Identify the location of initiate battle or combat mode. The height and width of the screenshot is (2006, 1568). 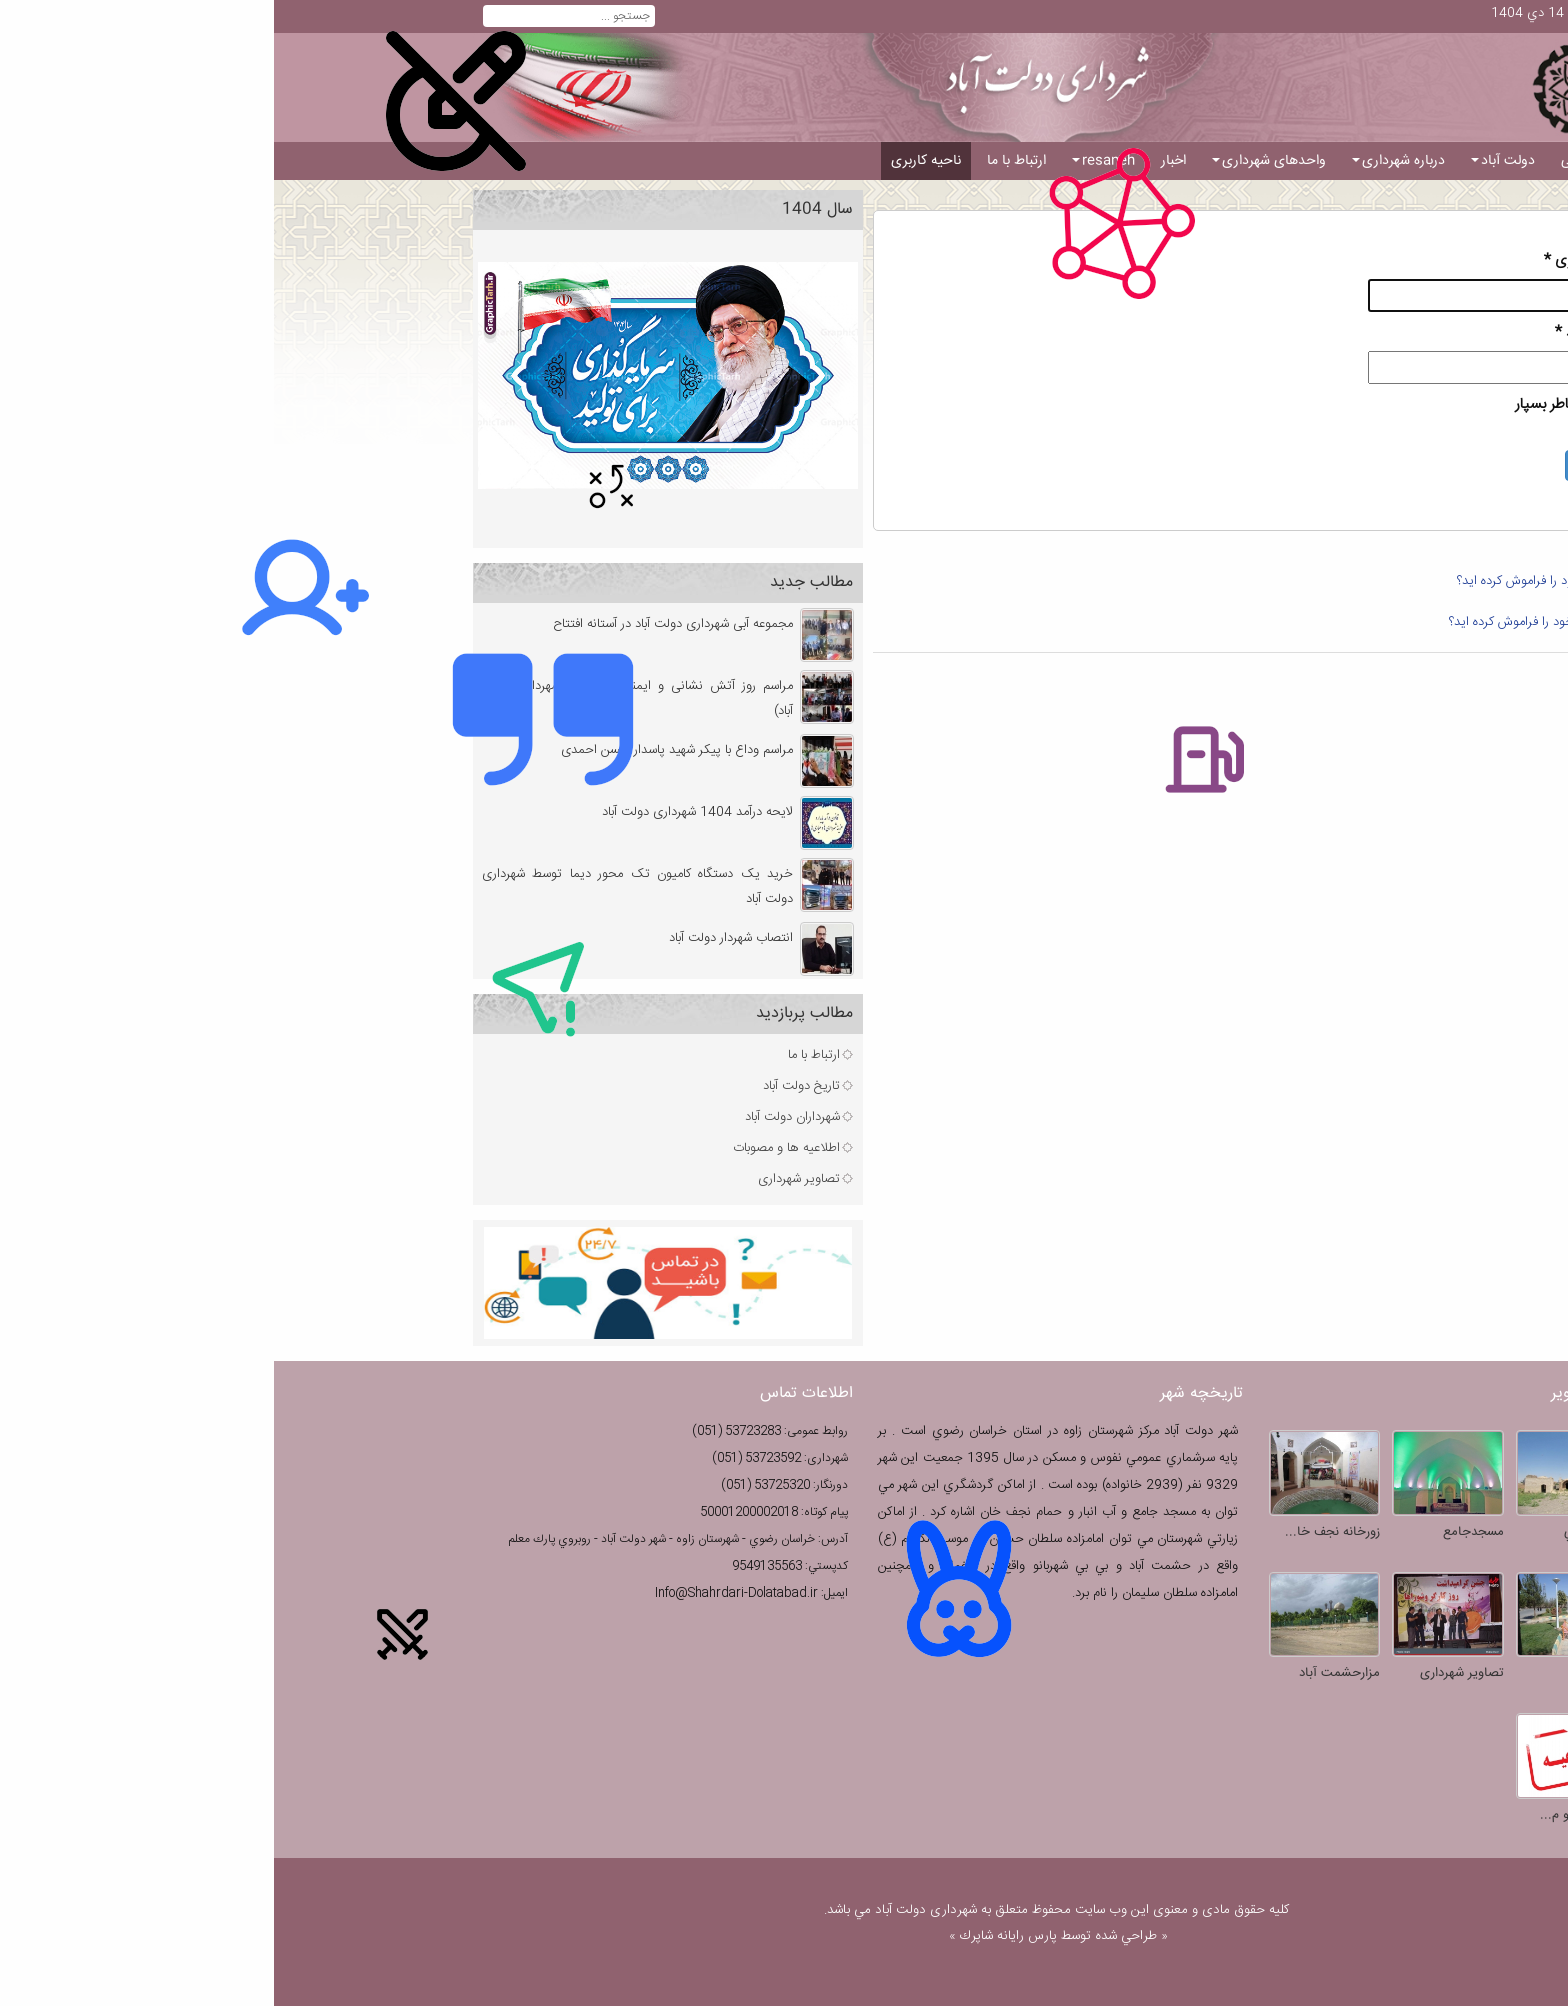
(402, 1634).